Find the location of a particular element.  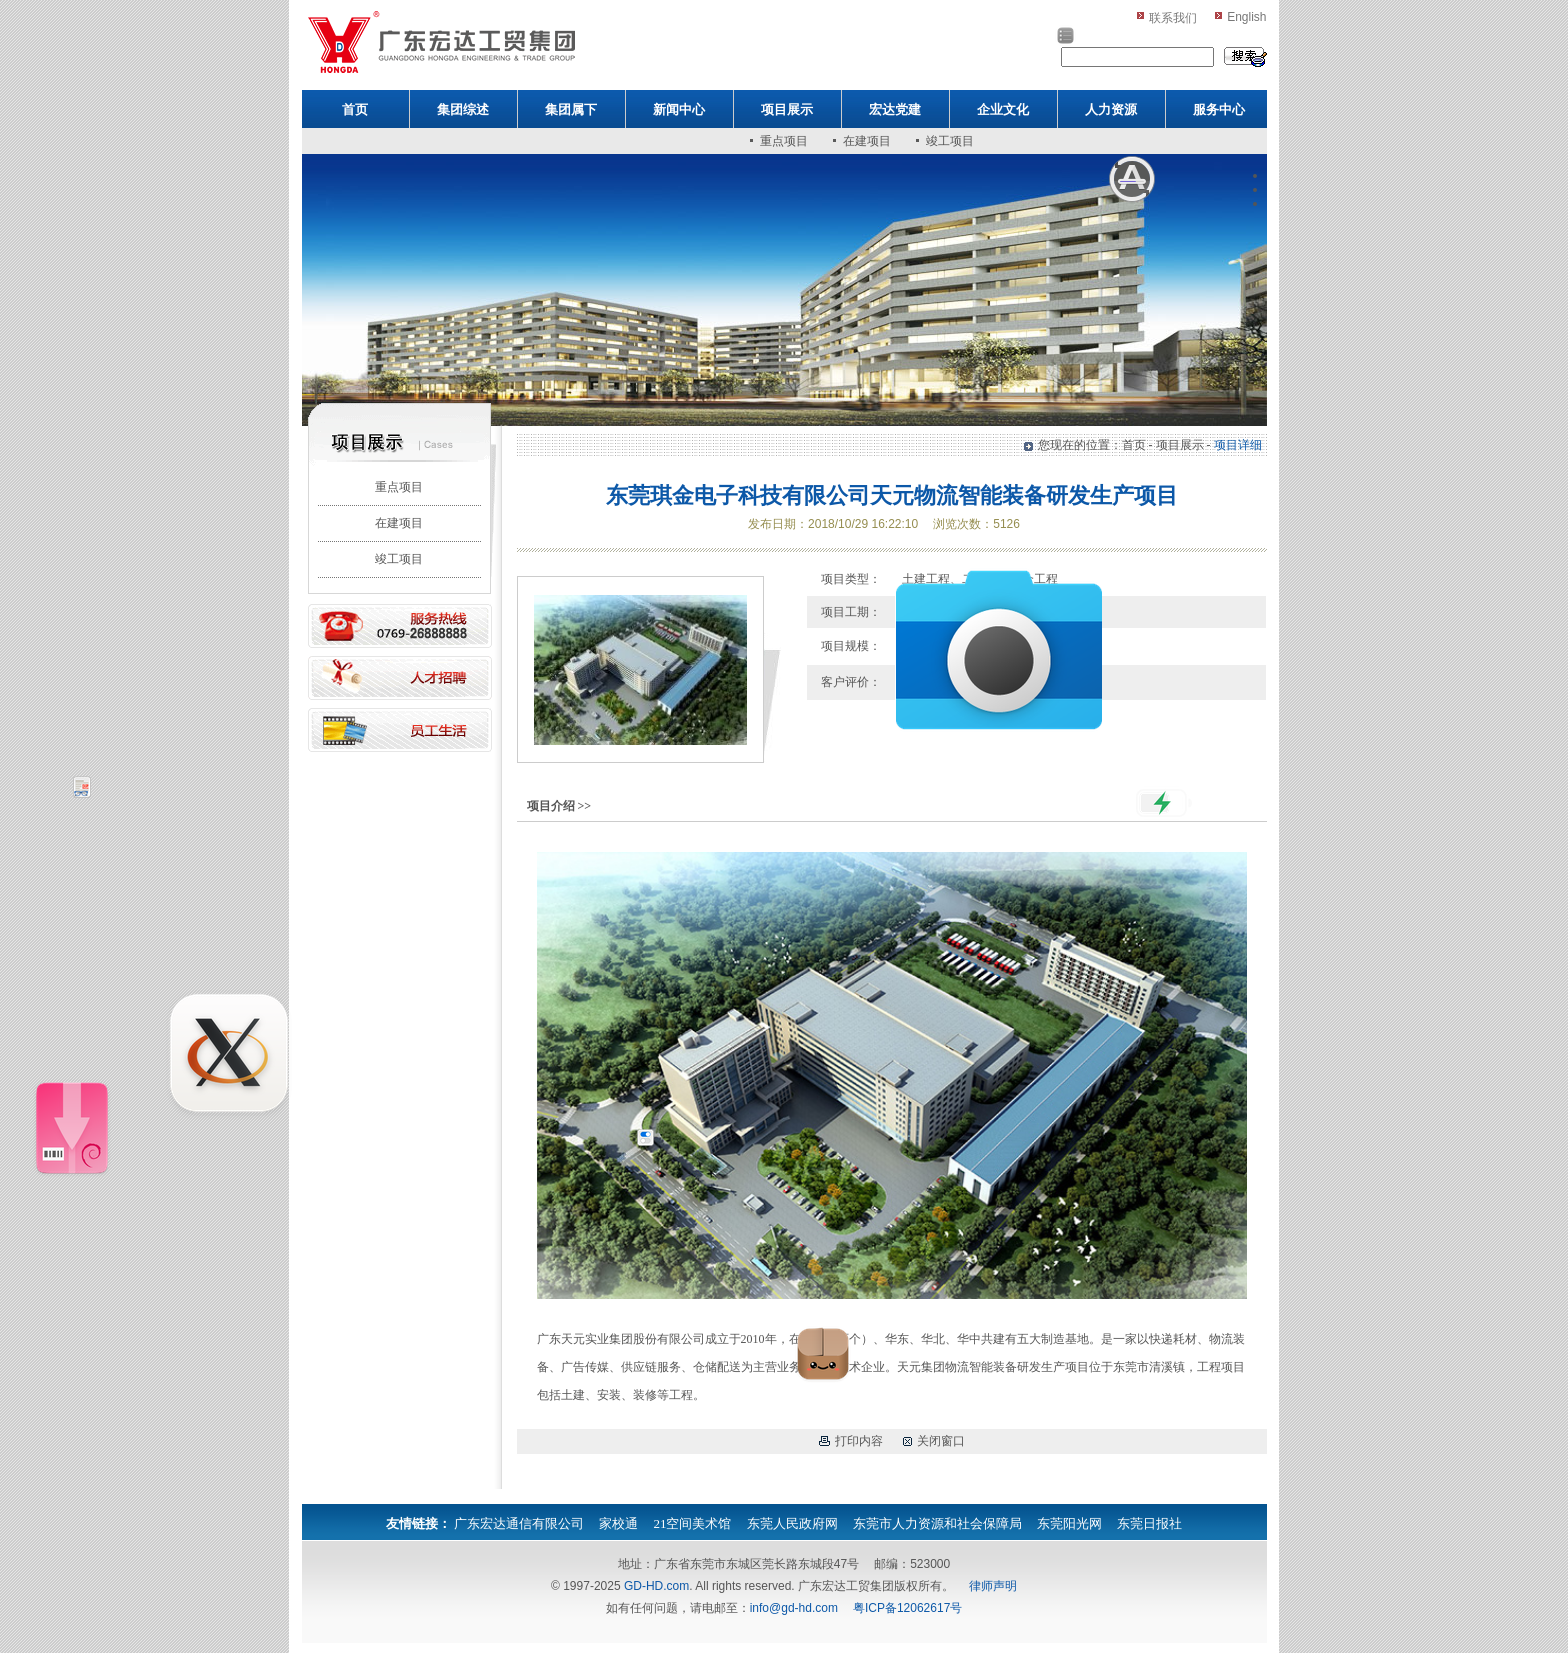

check for available software updates is located at coordinates (1132, 179).